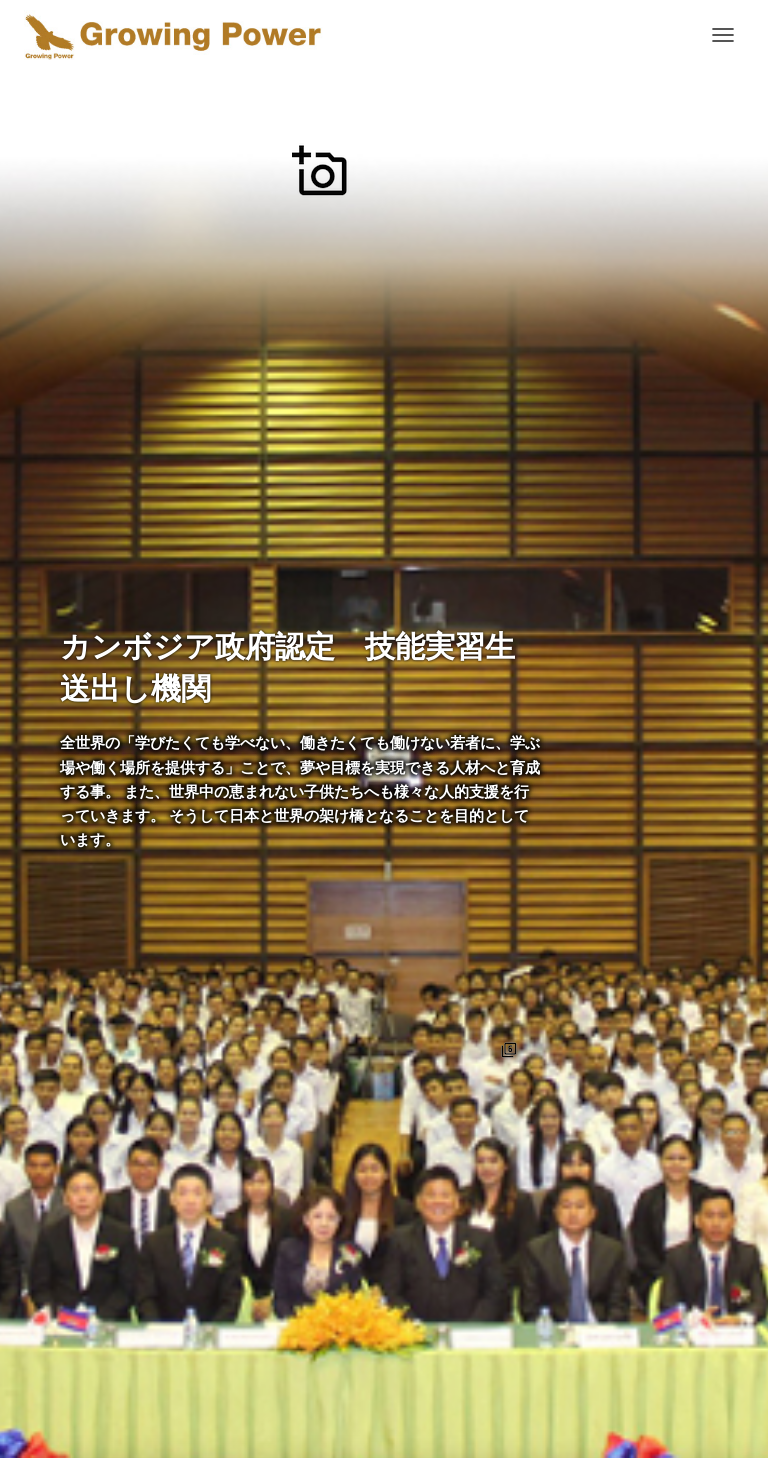  I want to click on add a new photo, so click(320, 171).